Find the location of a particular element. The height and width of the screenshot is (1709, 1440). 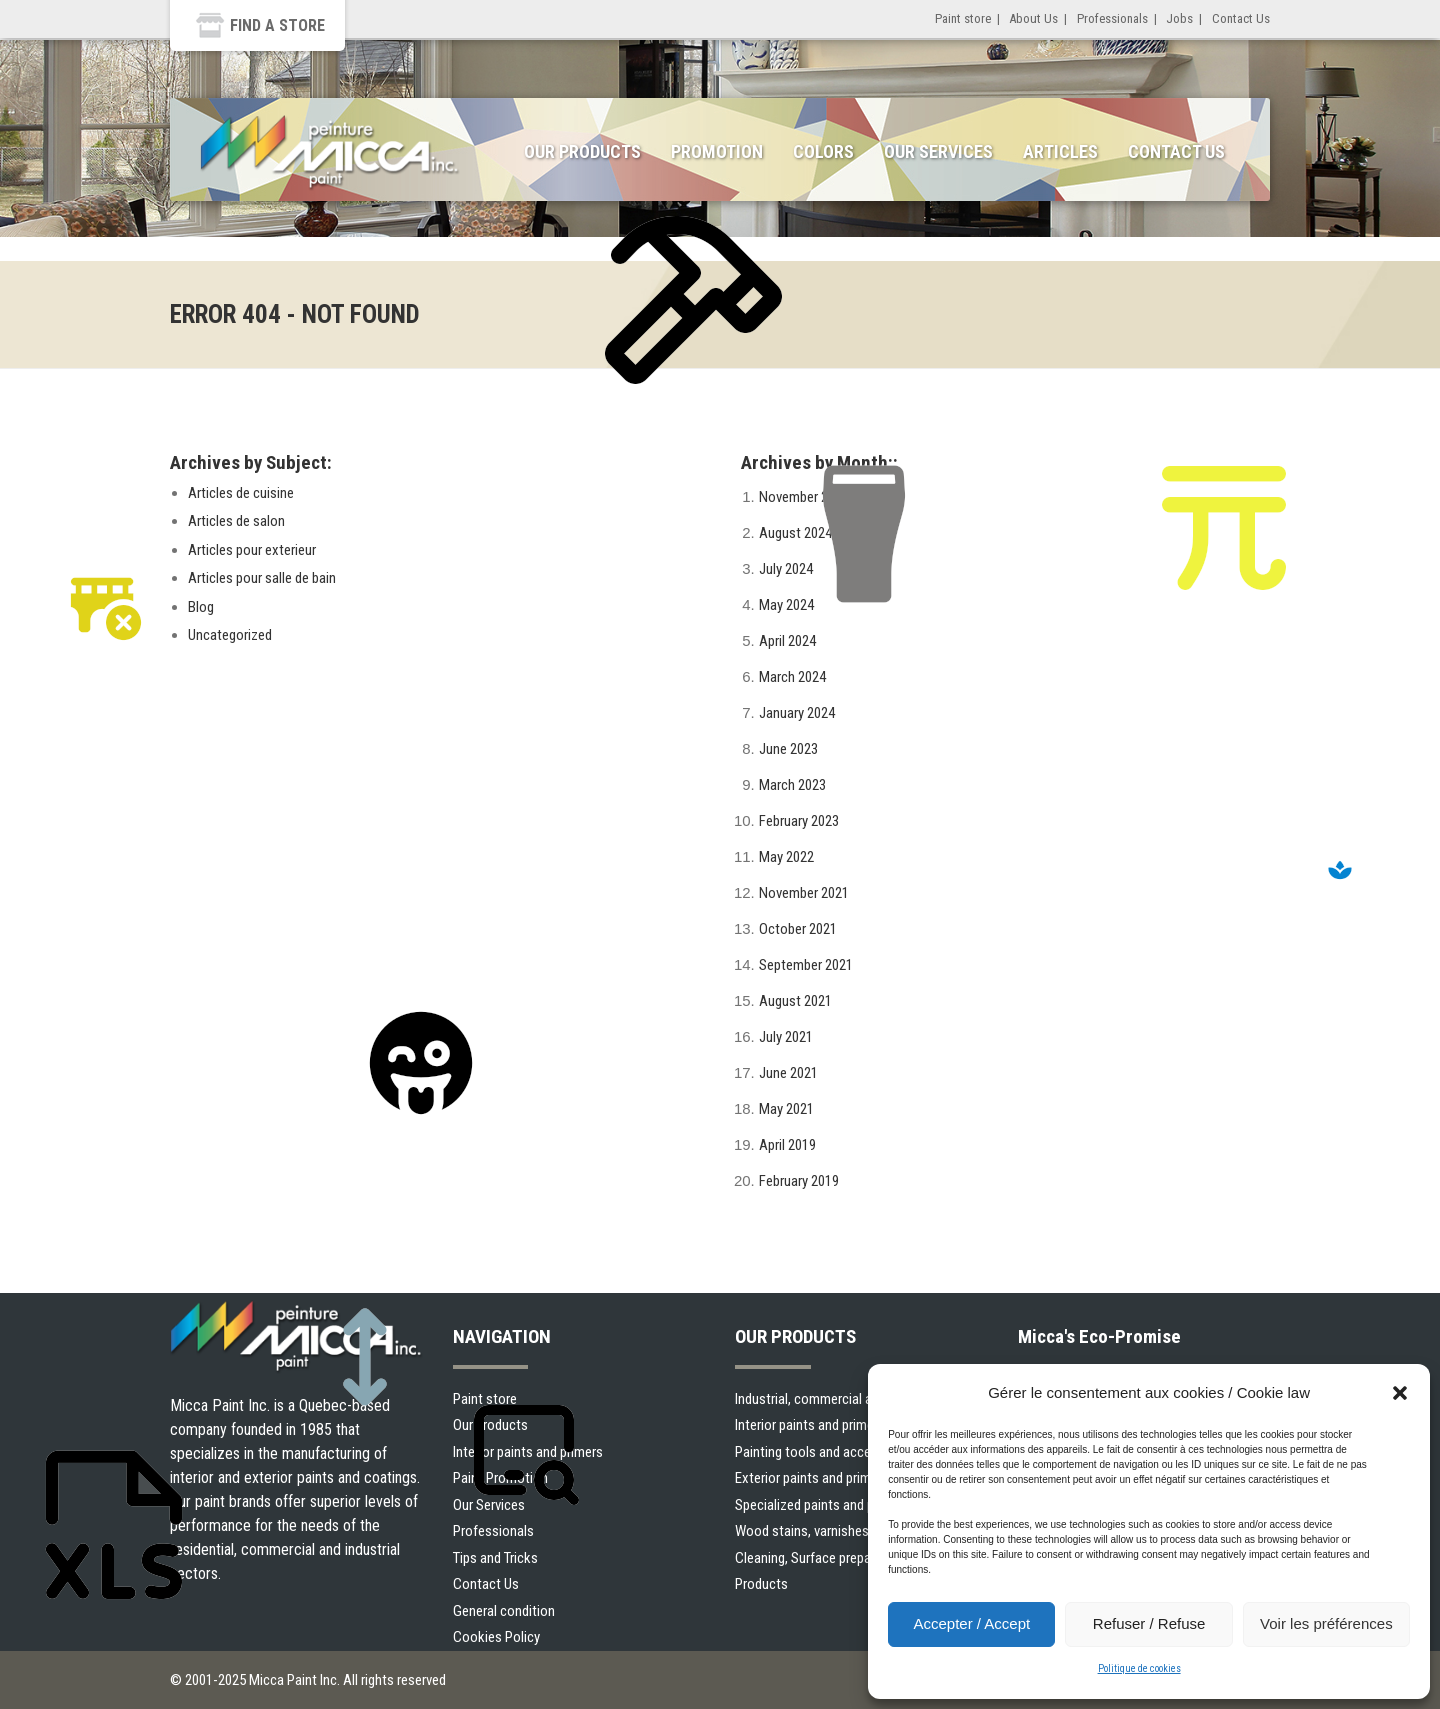

indicates a bridge or crossing is closed or unavailable is located at coordinates (106, 605).